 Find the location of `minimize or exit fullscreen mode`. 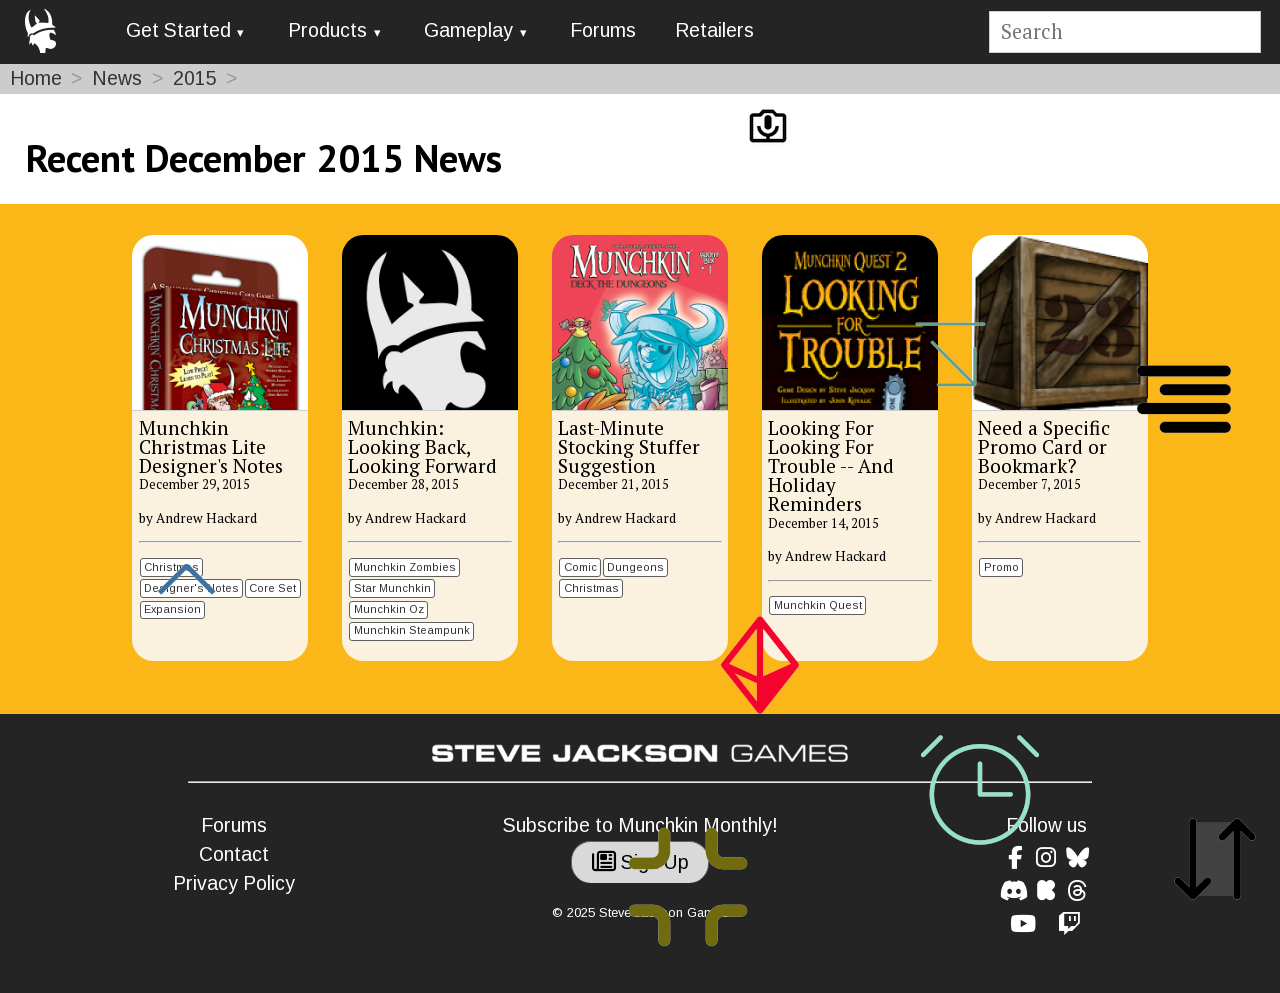

minimize or exit fullscreen mode is located at coordinates (688, 887).